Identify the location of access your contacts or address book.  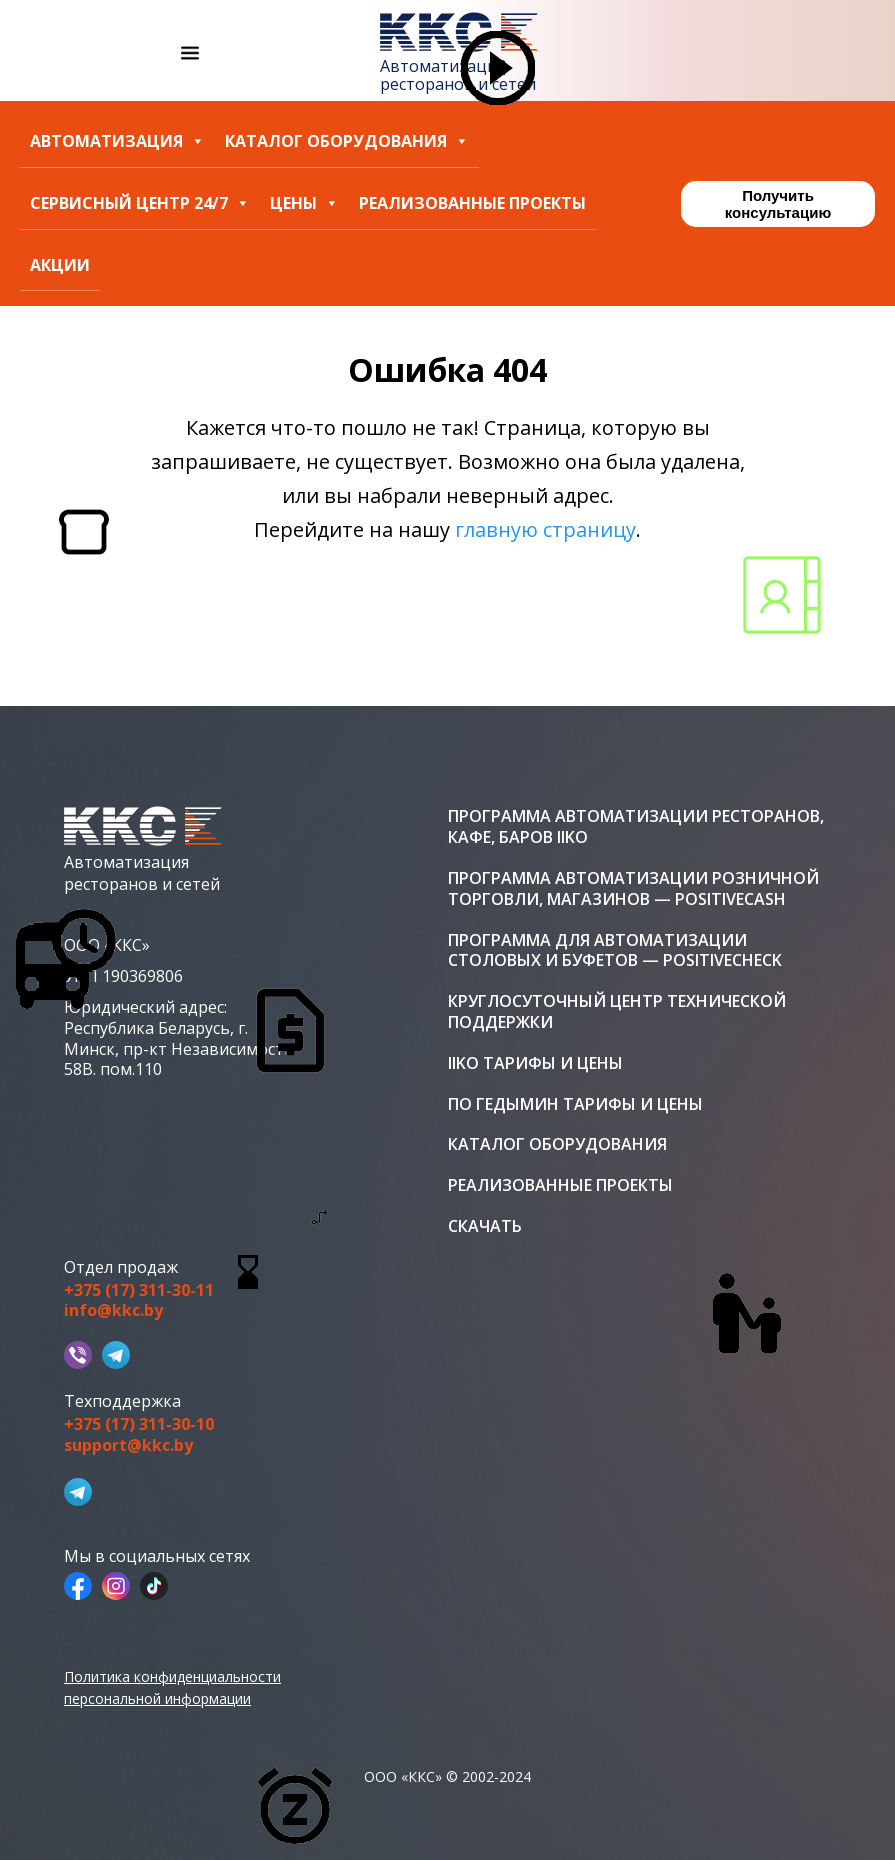
(782, 595).